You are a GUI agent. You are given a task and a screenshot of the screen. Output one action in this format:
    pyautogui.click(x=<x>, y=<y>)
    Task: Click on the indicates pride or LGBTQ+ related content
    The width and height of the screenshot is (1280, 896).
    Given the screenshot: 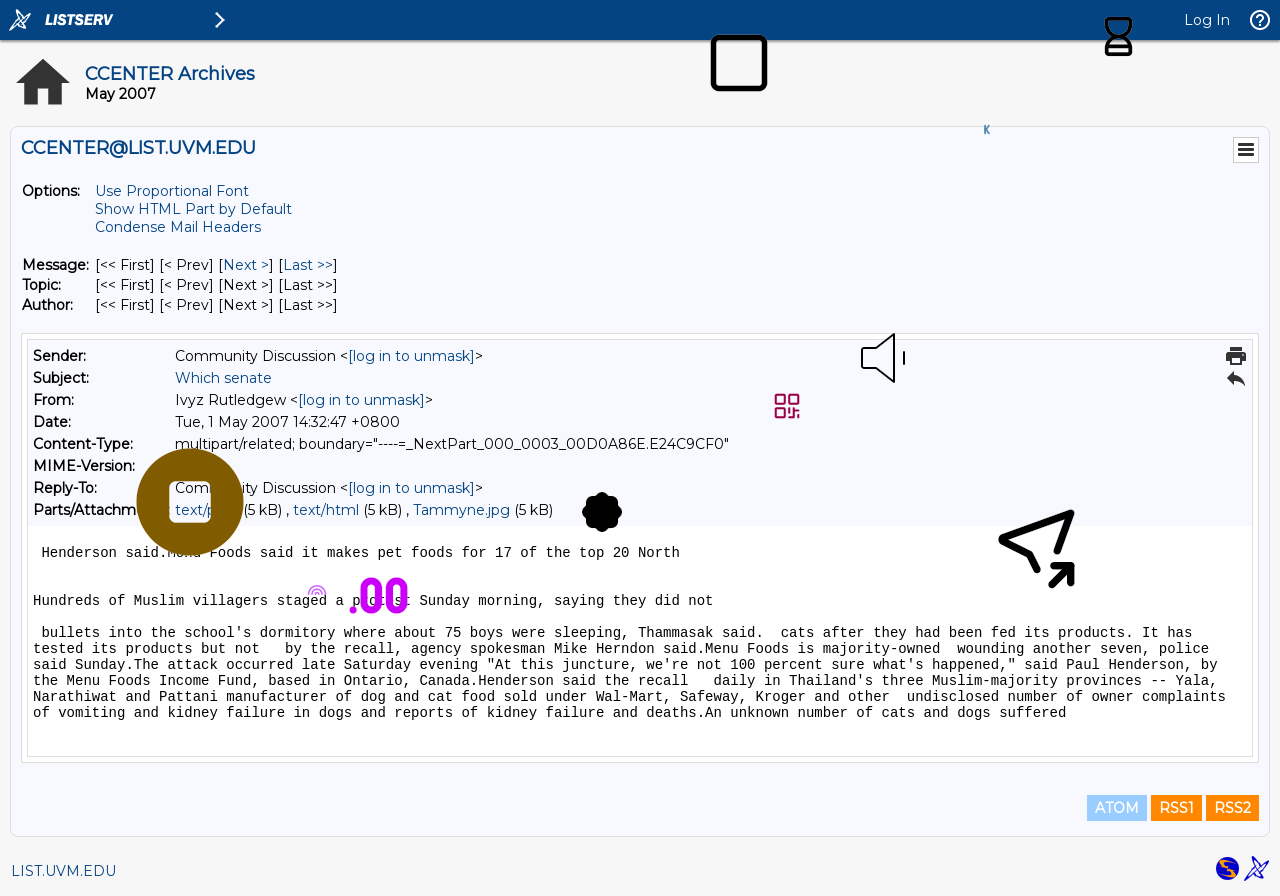 What is the action you would take?
    pyautogui.click(x=317, y=590)
    